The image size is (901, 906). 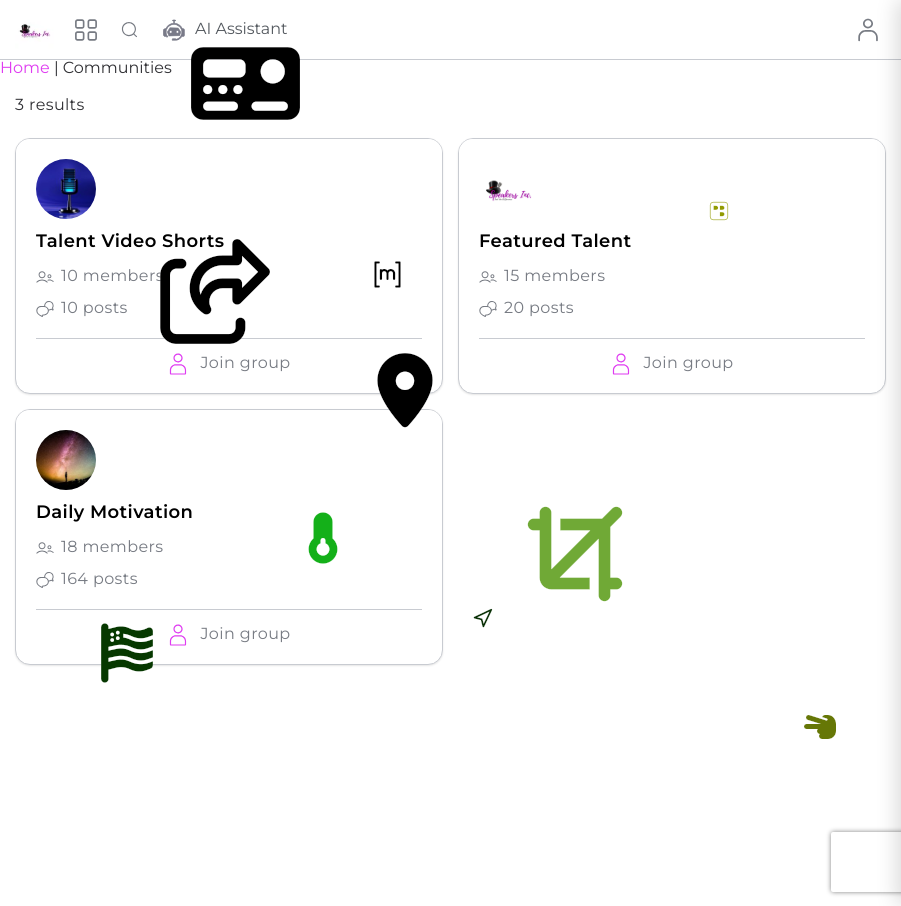 What do you see at coordinates (820, 727) in the screenshot?
I see `select scissors in rock-paper-scissors game` at bounding box center [820, 727].